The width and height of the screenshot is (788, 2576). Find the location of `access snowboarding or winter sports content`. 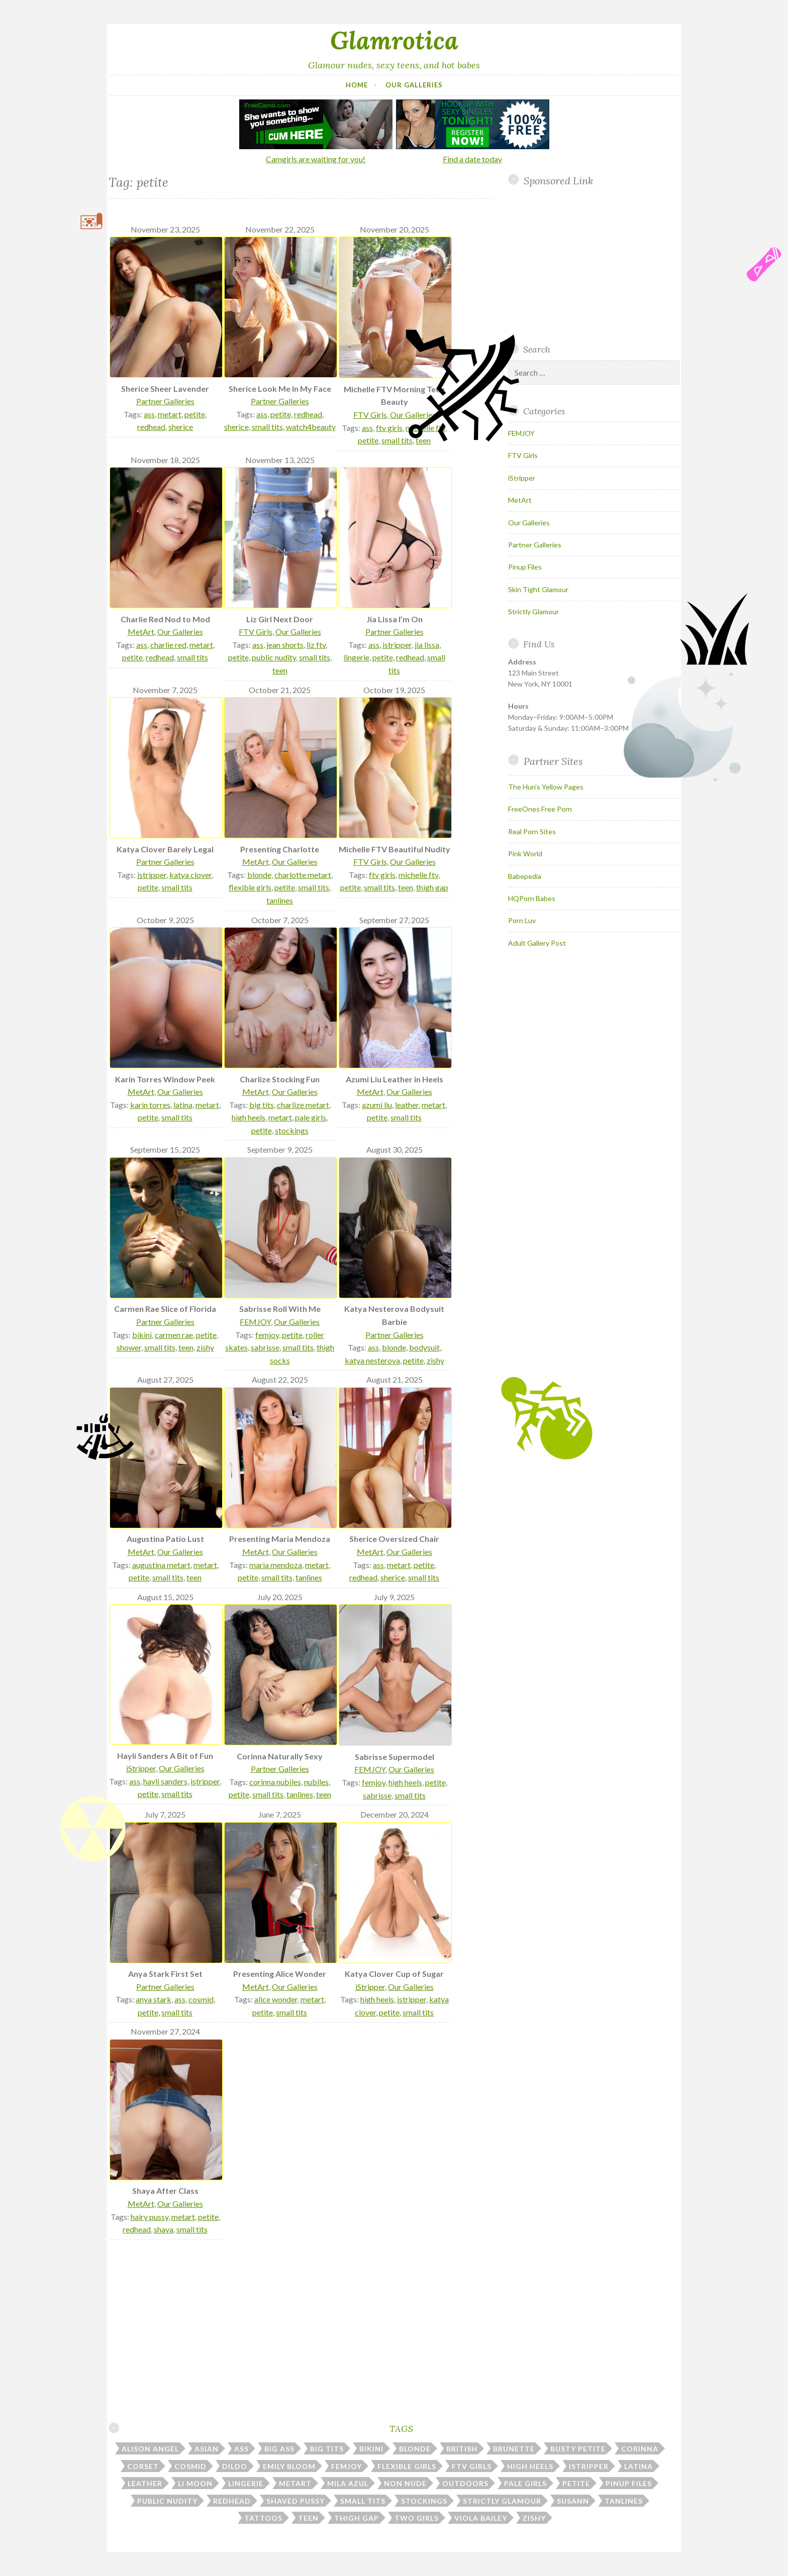

access snowboarding or winter sports content is located at coordinates (764, 264).